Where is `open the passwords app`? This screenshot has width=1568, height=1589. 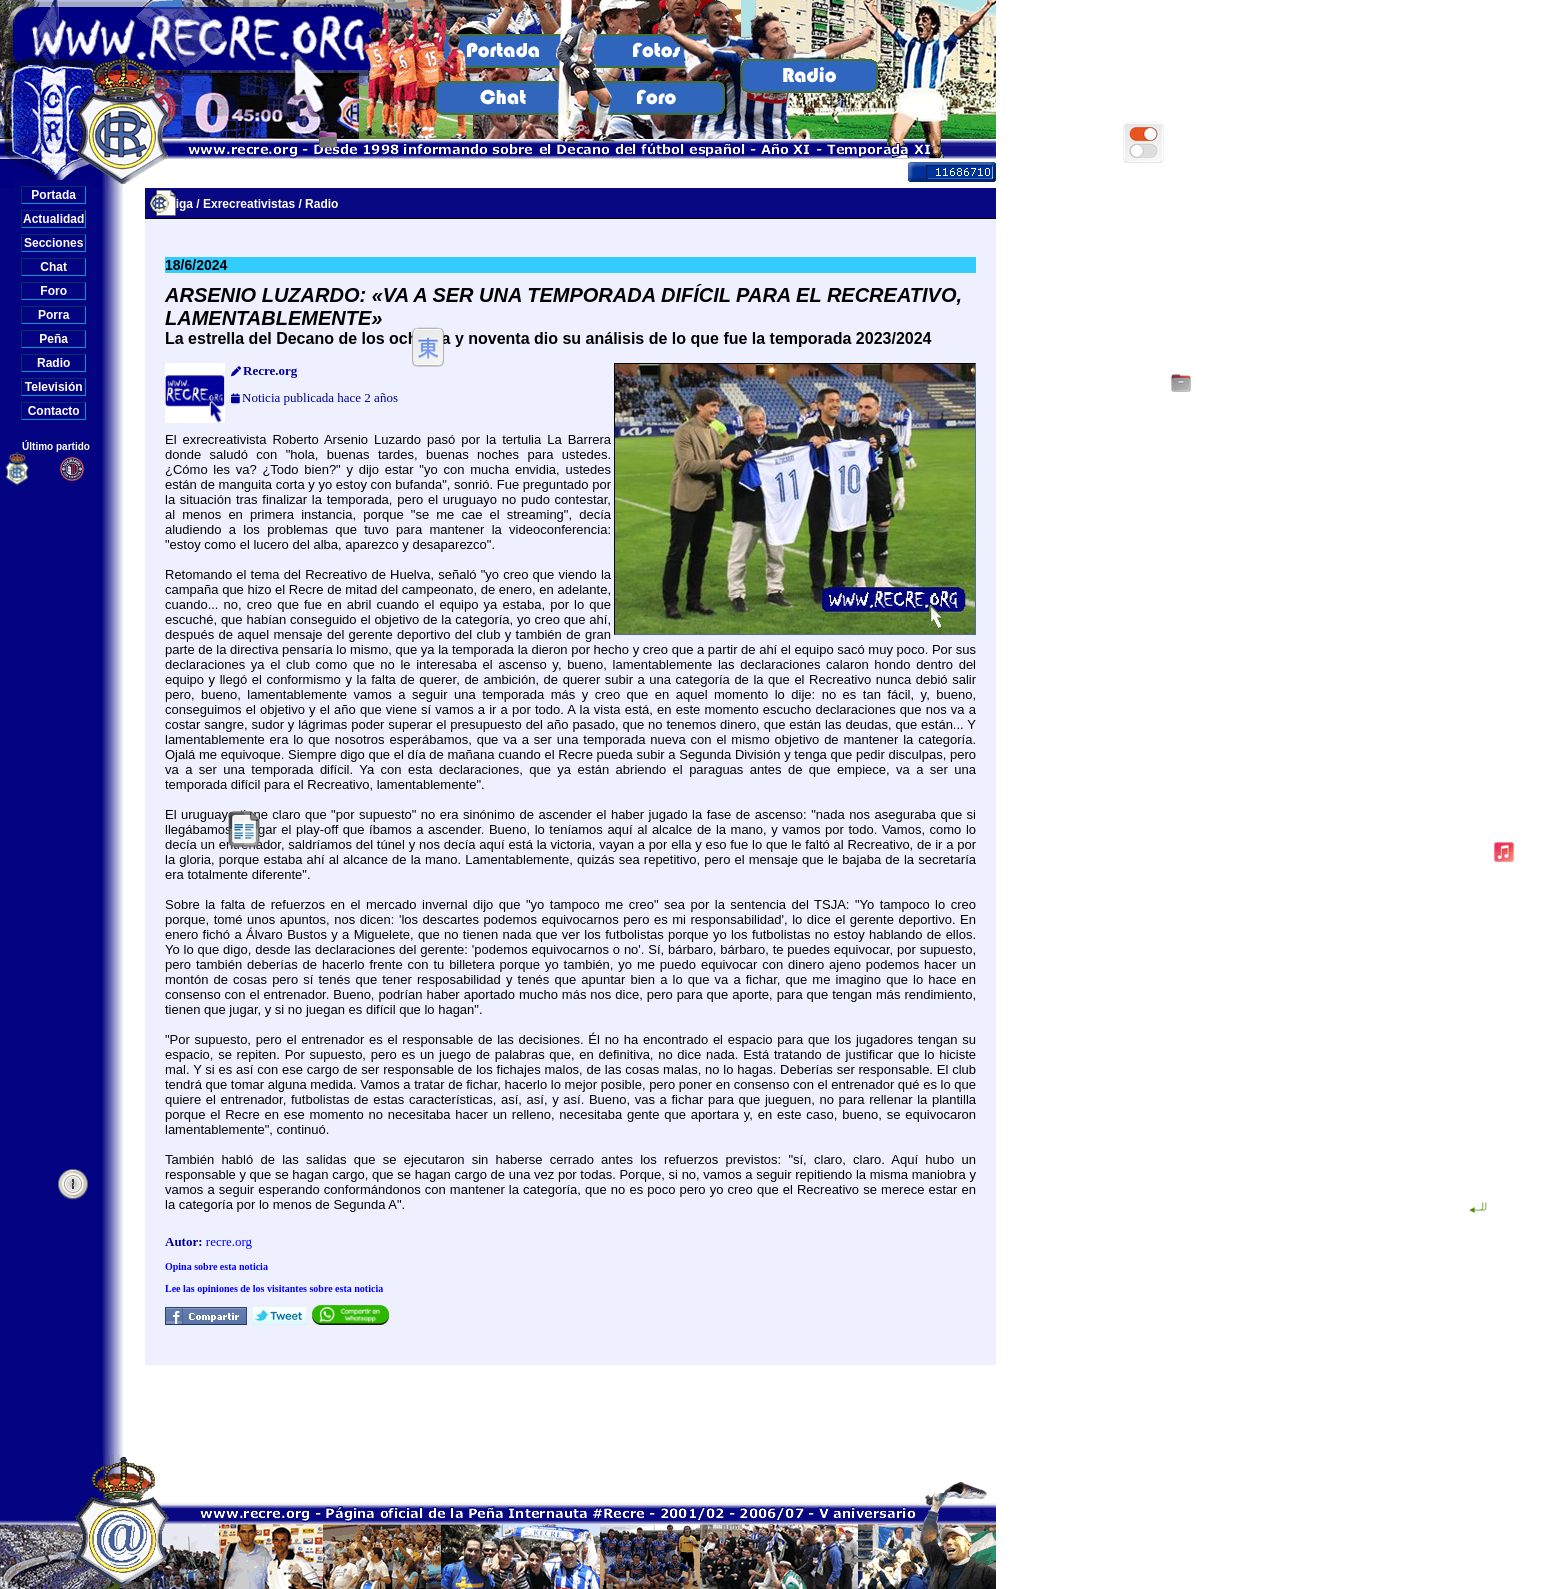
open the passwords app is located at coordinates (73, 1184).